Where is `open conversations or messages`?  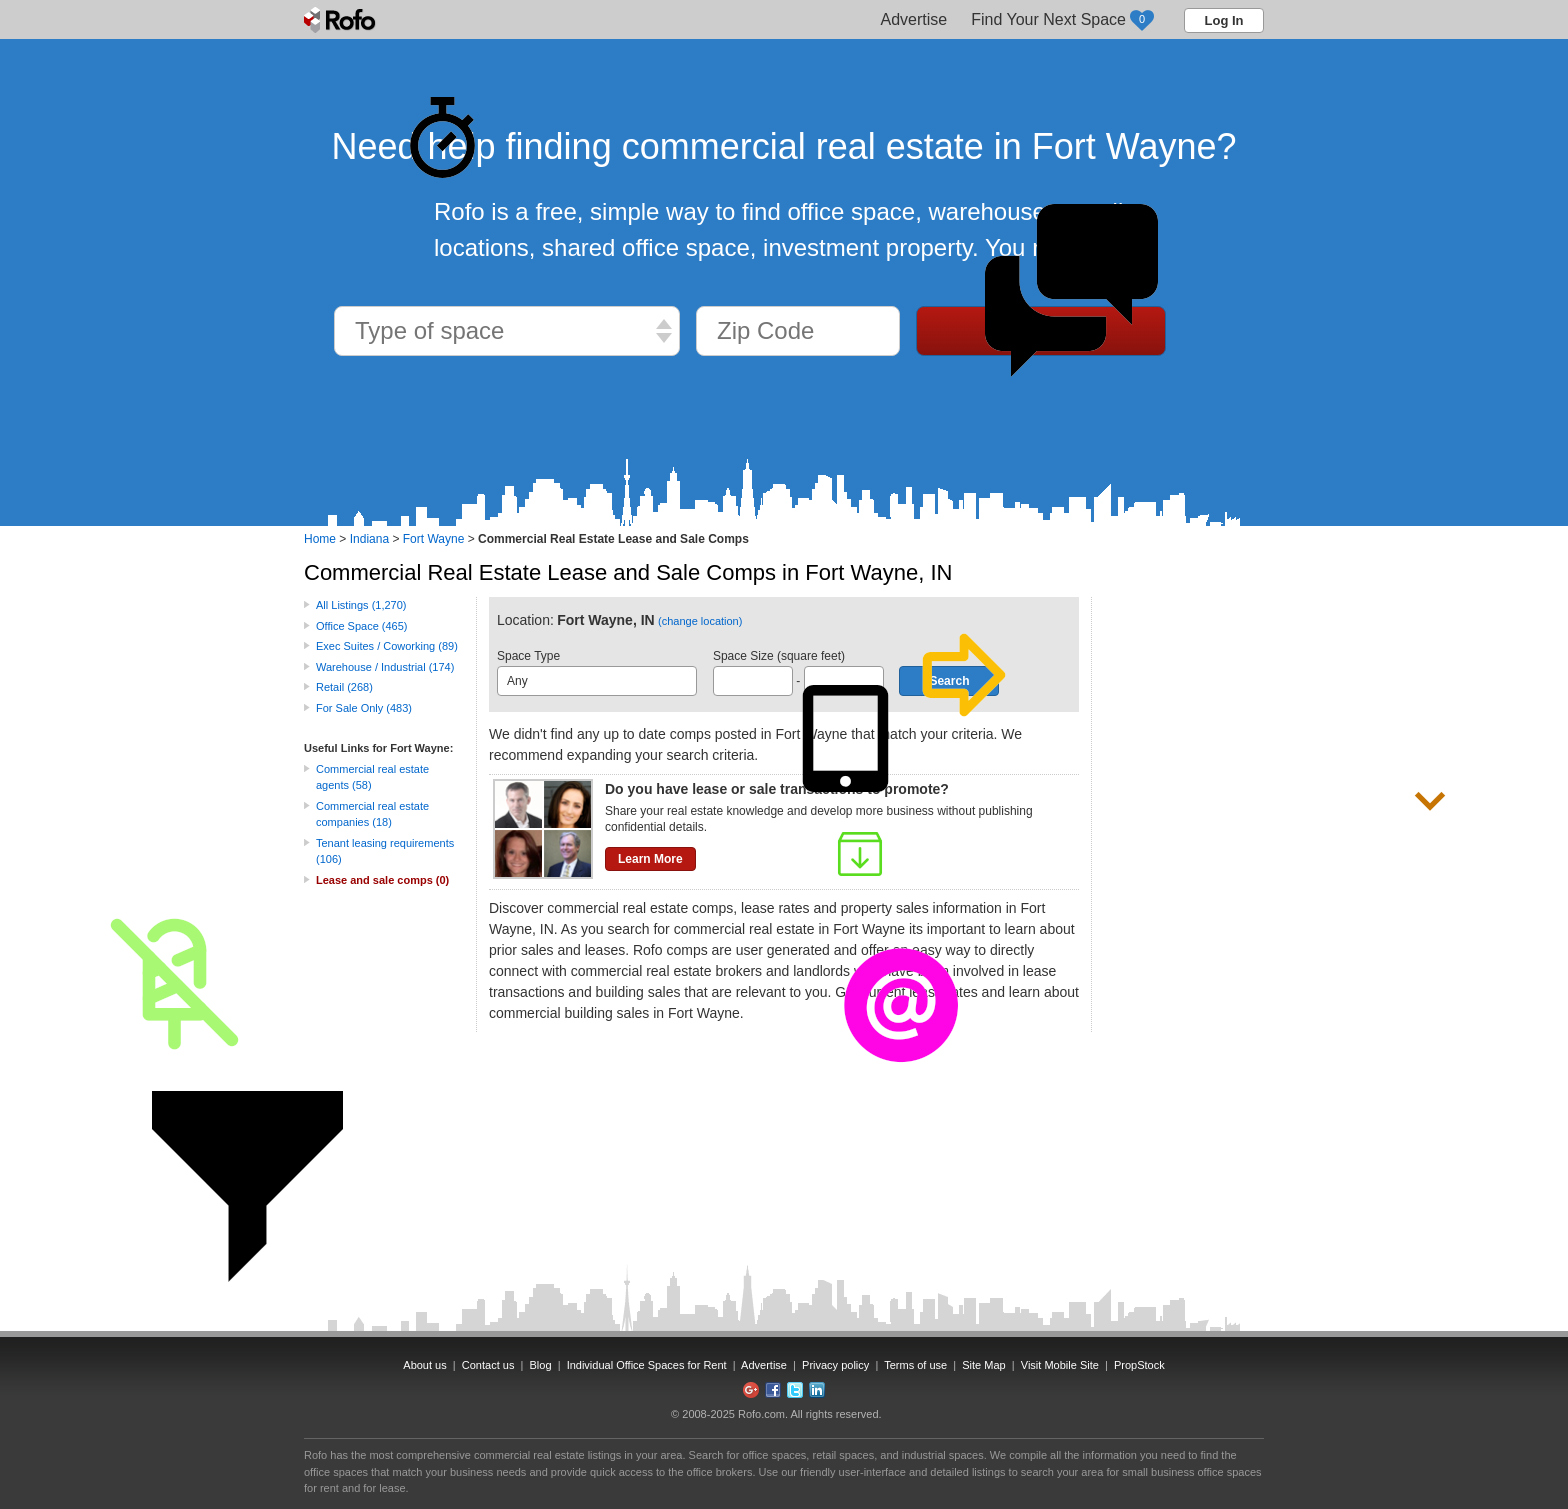
open conversations or messages is located at coordinates (1071, 290).